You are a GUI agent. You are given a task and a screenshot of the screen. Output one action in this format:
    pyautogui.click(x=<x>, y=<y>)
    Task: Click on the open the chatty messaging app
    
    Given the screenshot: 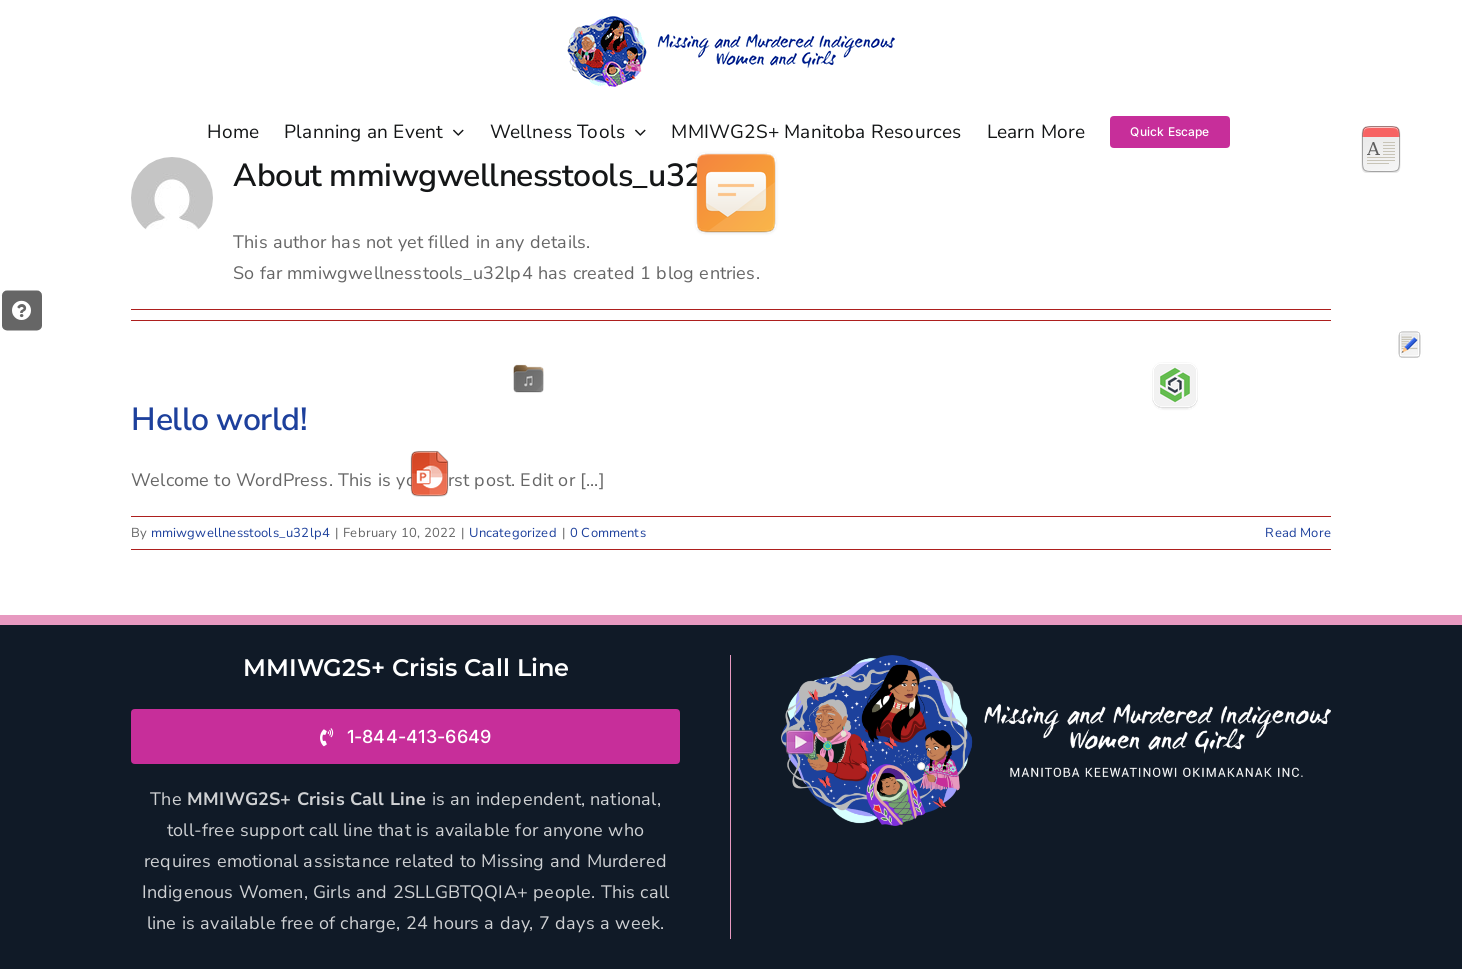 What is the action you would take?
    pyautogui.click(x=736, y=193)
    